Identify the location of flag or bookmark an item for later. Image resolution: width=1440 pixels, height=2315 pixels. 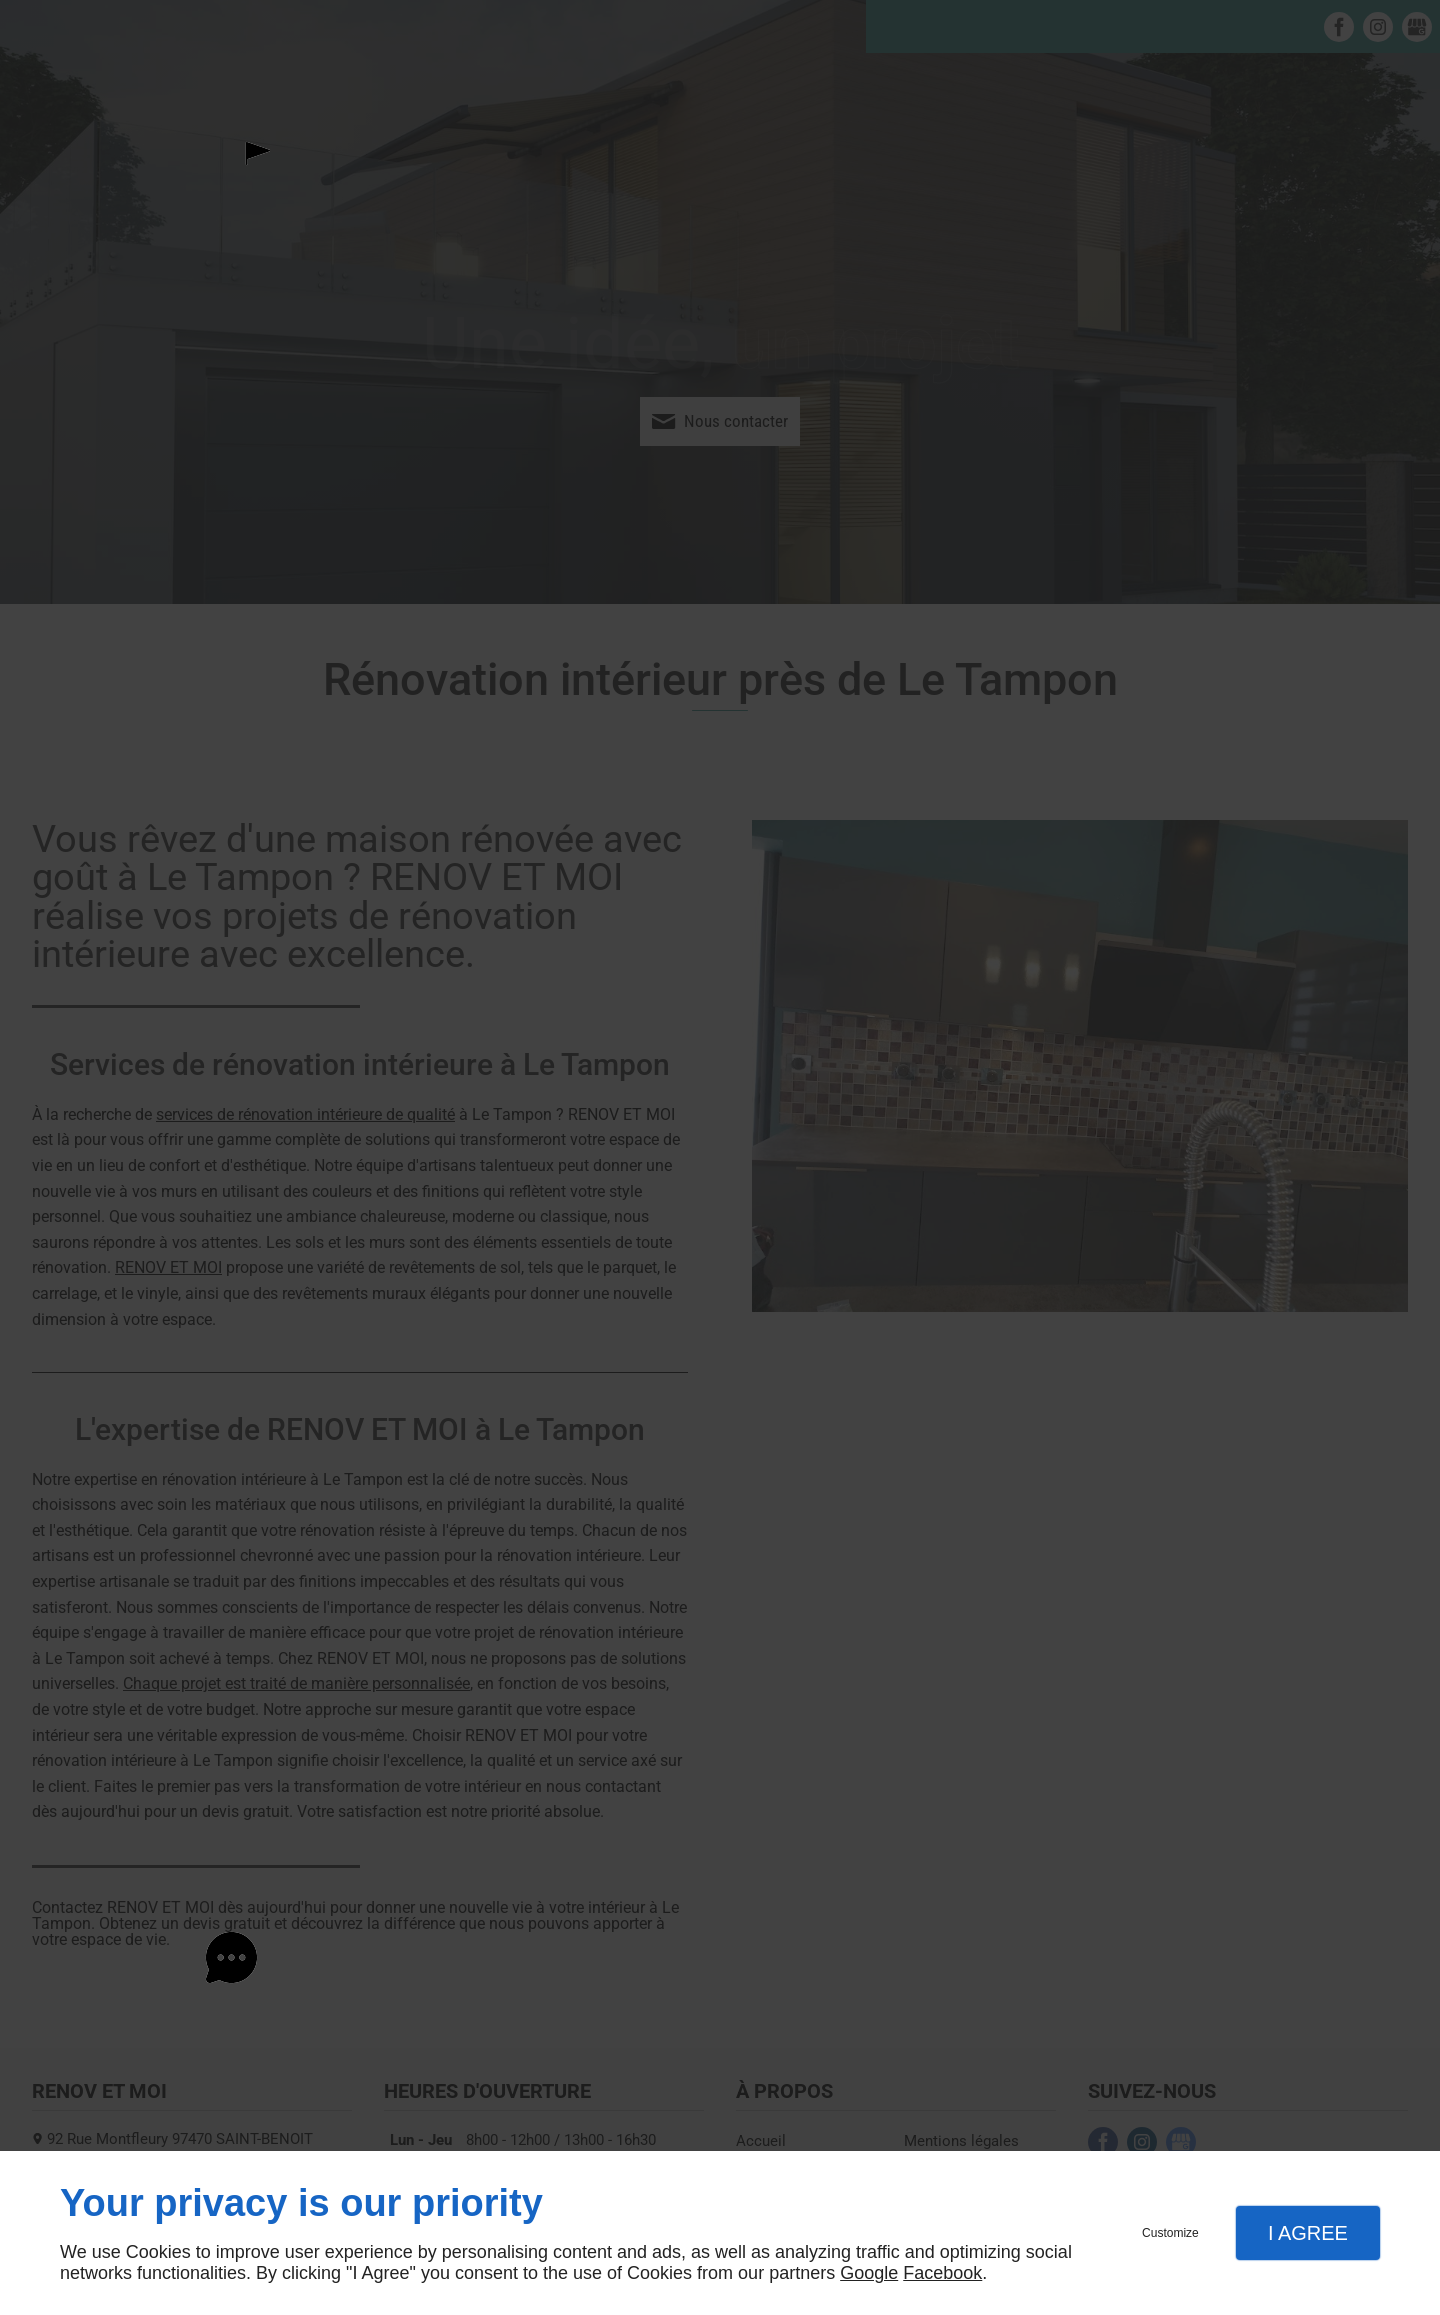
(255, 153).